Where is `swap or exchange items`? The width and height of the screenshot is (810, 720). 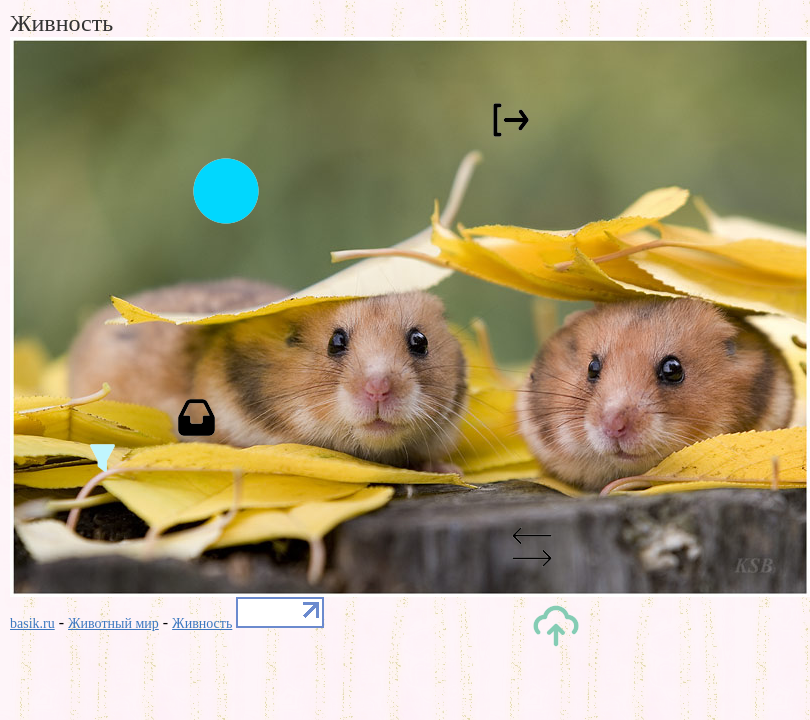 swap or exchange items is located at coordinates (532, 547).